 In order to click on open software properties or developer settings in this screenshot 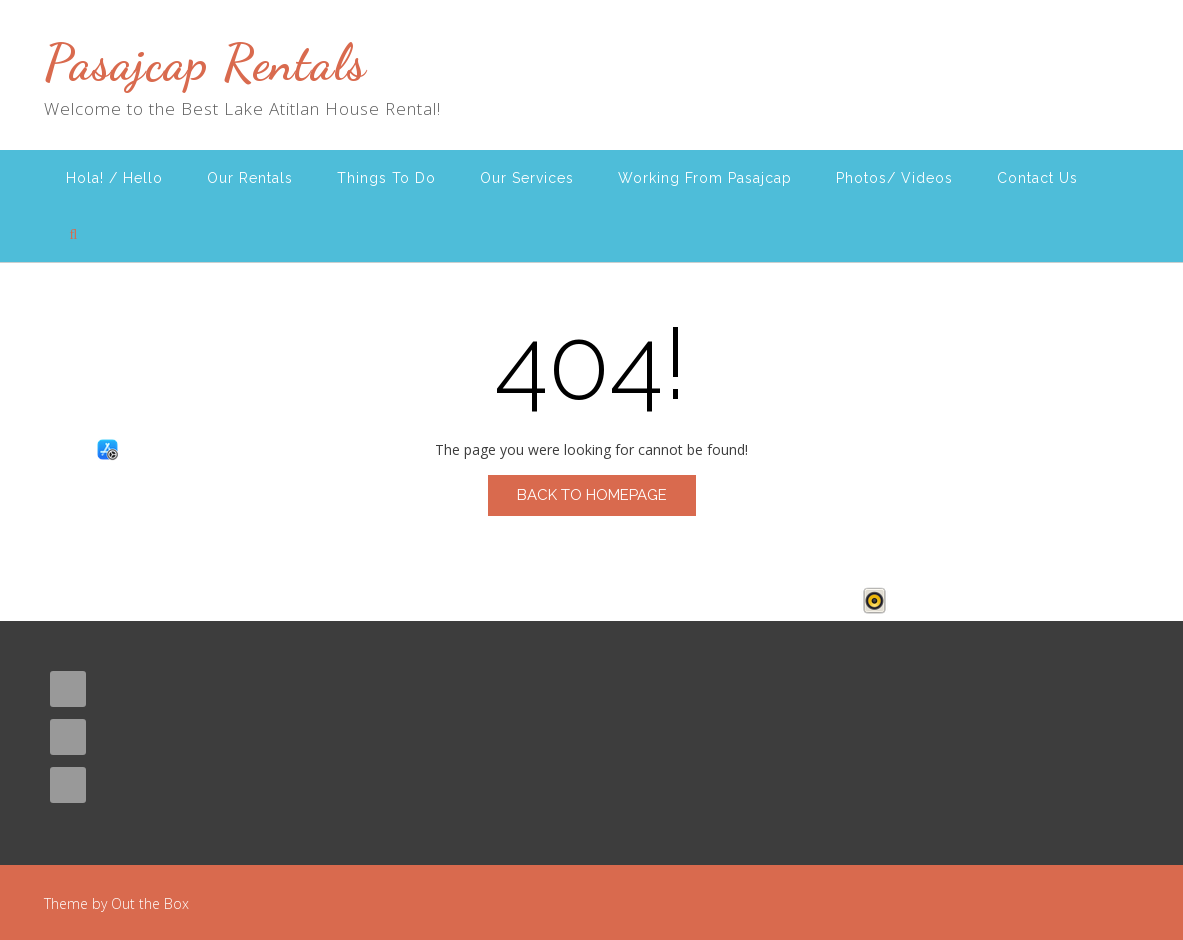, I will do `click(107, 449)`.